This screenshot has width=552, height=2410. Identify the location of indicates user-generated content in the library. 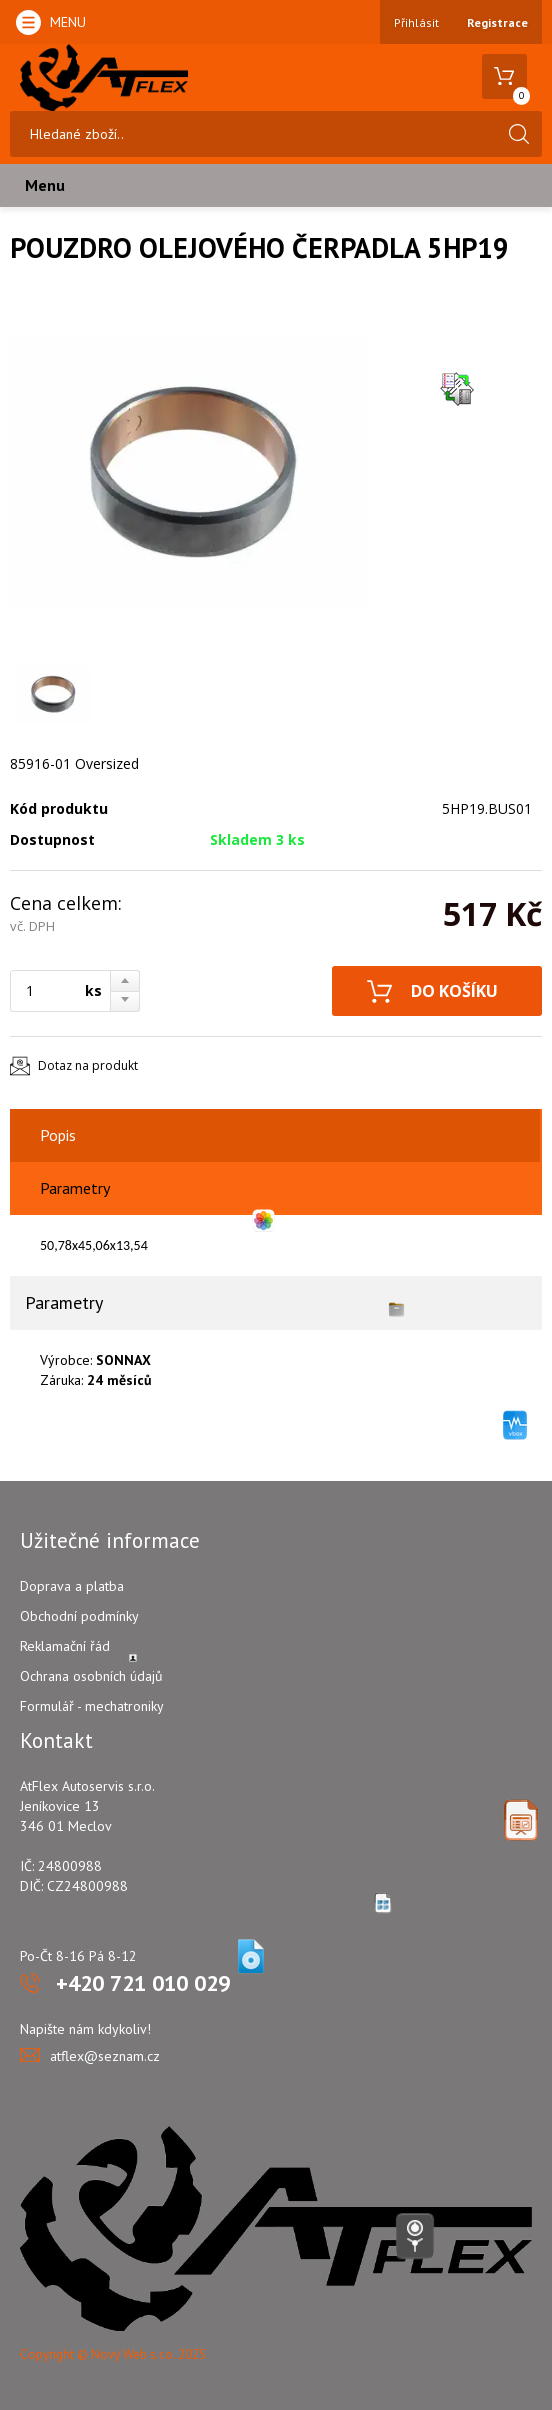
(128, 1653).